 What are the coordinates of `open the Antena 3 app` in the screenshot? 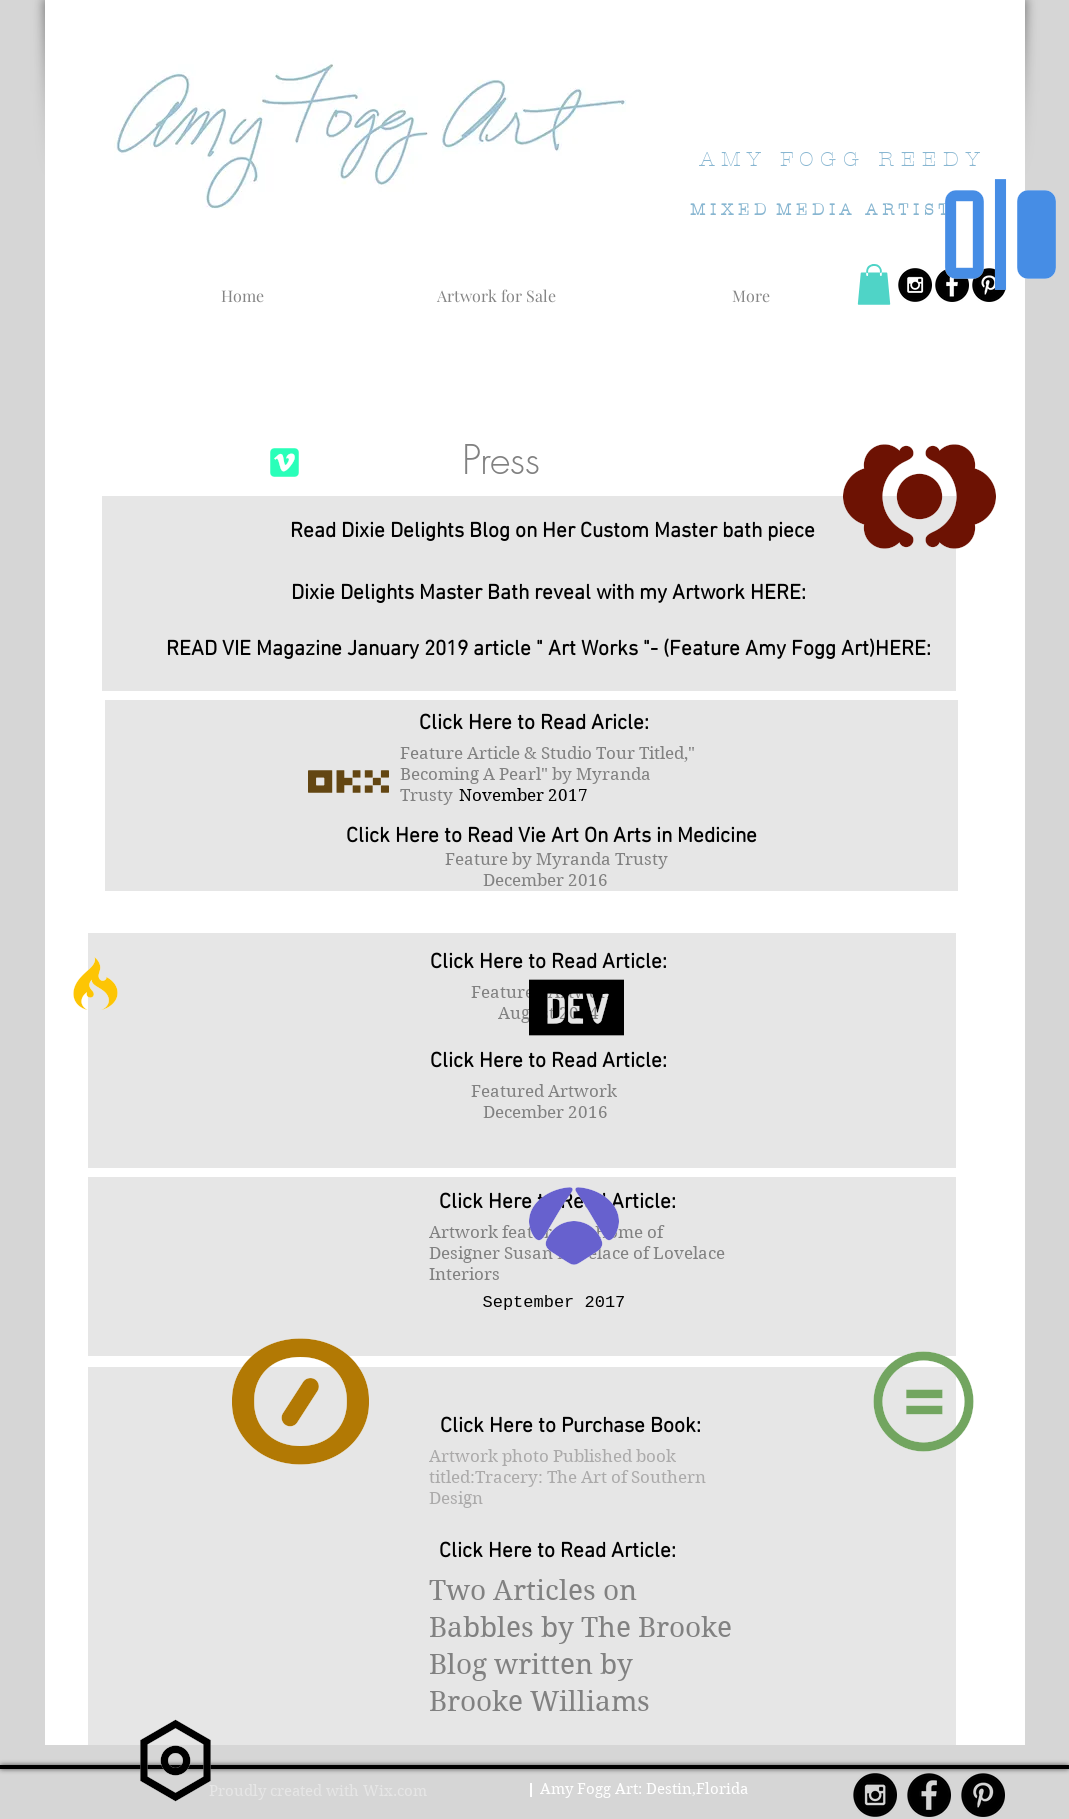 It's located at (574, 1226).